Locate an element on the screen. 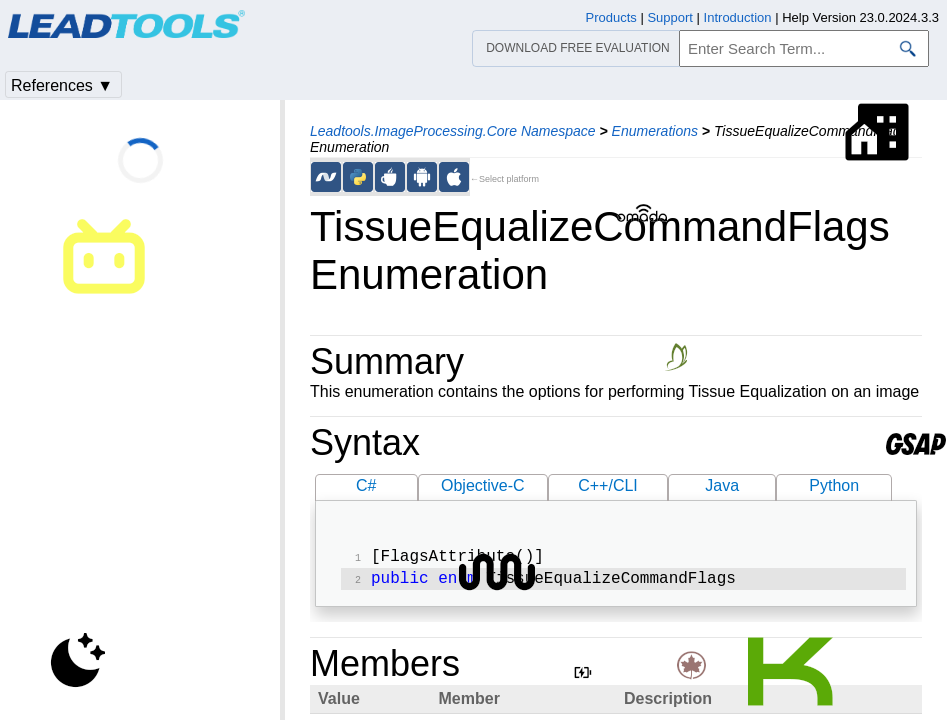 The height and width of the screenshot is (720, 947). open Bilibili app is located at coordinates (104, 257).